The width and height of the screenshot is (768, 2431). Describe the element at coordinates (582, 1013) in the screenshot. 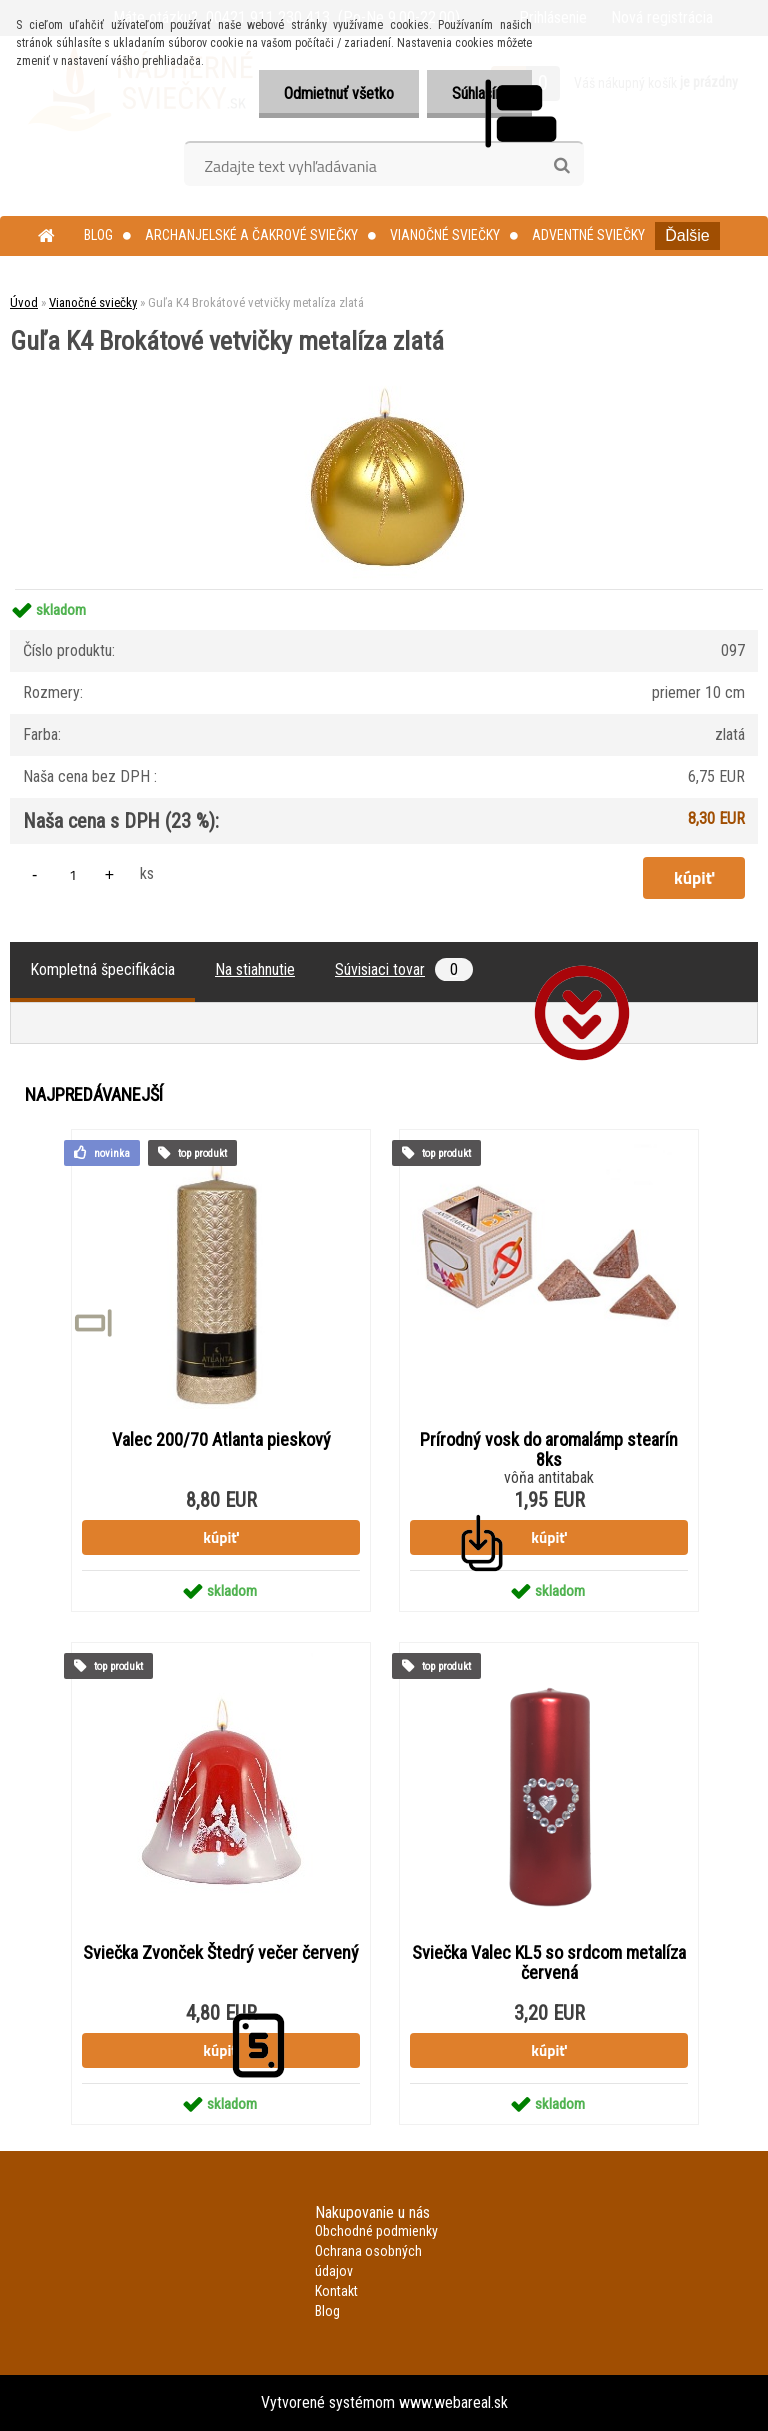

I see `expand all content below` at that location.